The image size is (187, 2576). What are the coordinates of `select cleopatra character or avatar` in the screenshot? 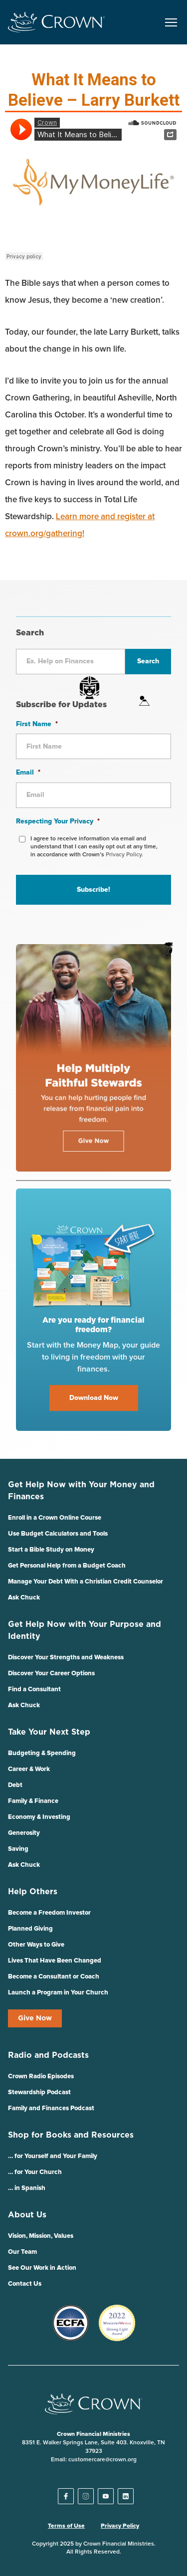 It's located at (89, 687).